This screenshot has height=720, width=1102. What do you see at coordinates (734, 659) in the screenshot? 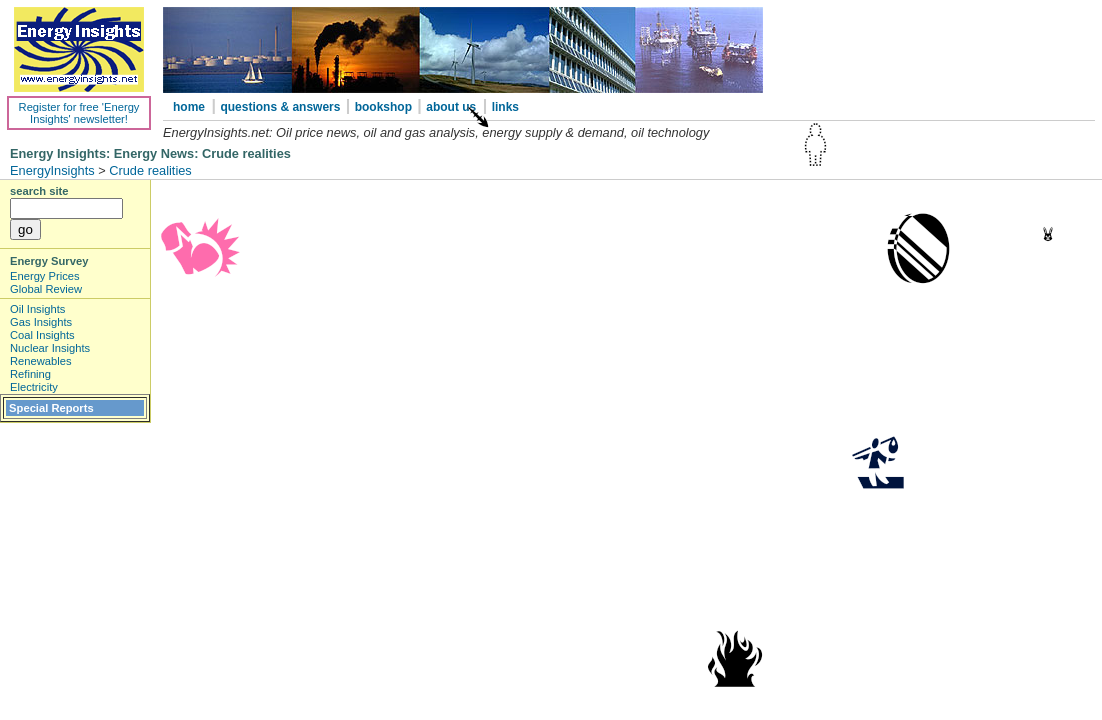
I see `indicates a celebration or special event` at bounding box center [734, 659].